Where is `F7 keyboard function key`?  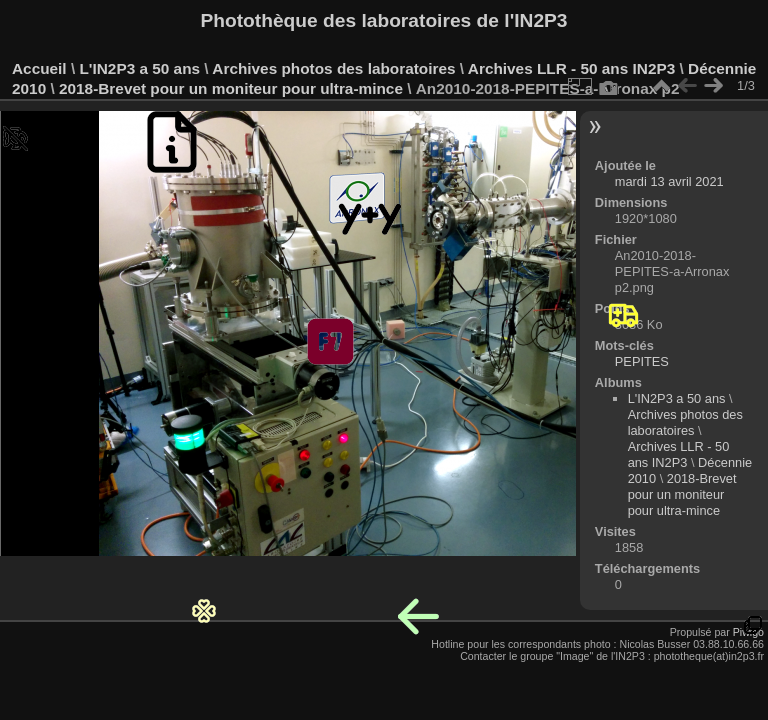 F7 keyboard function key is located at coordinates (330, 341).